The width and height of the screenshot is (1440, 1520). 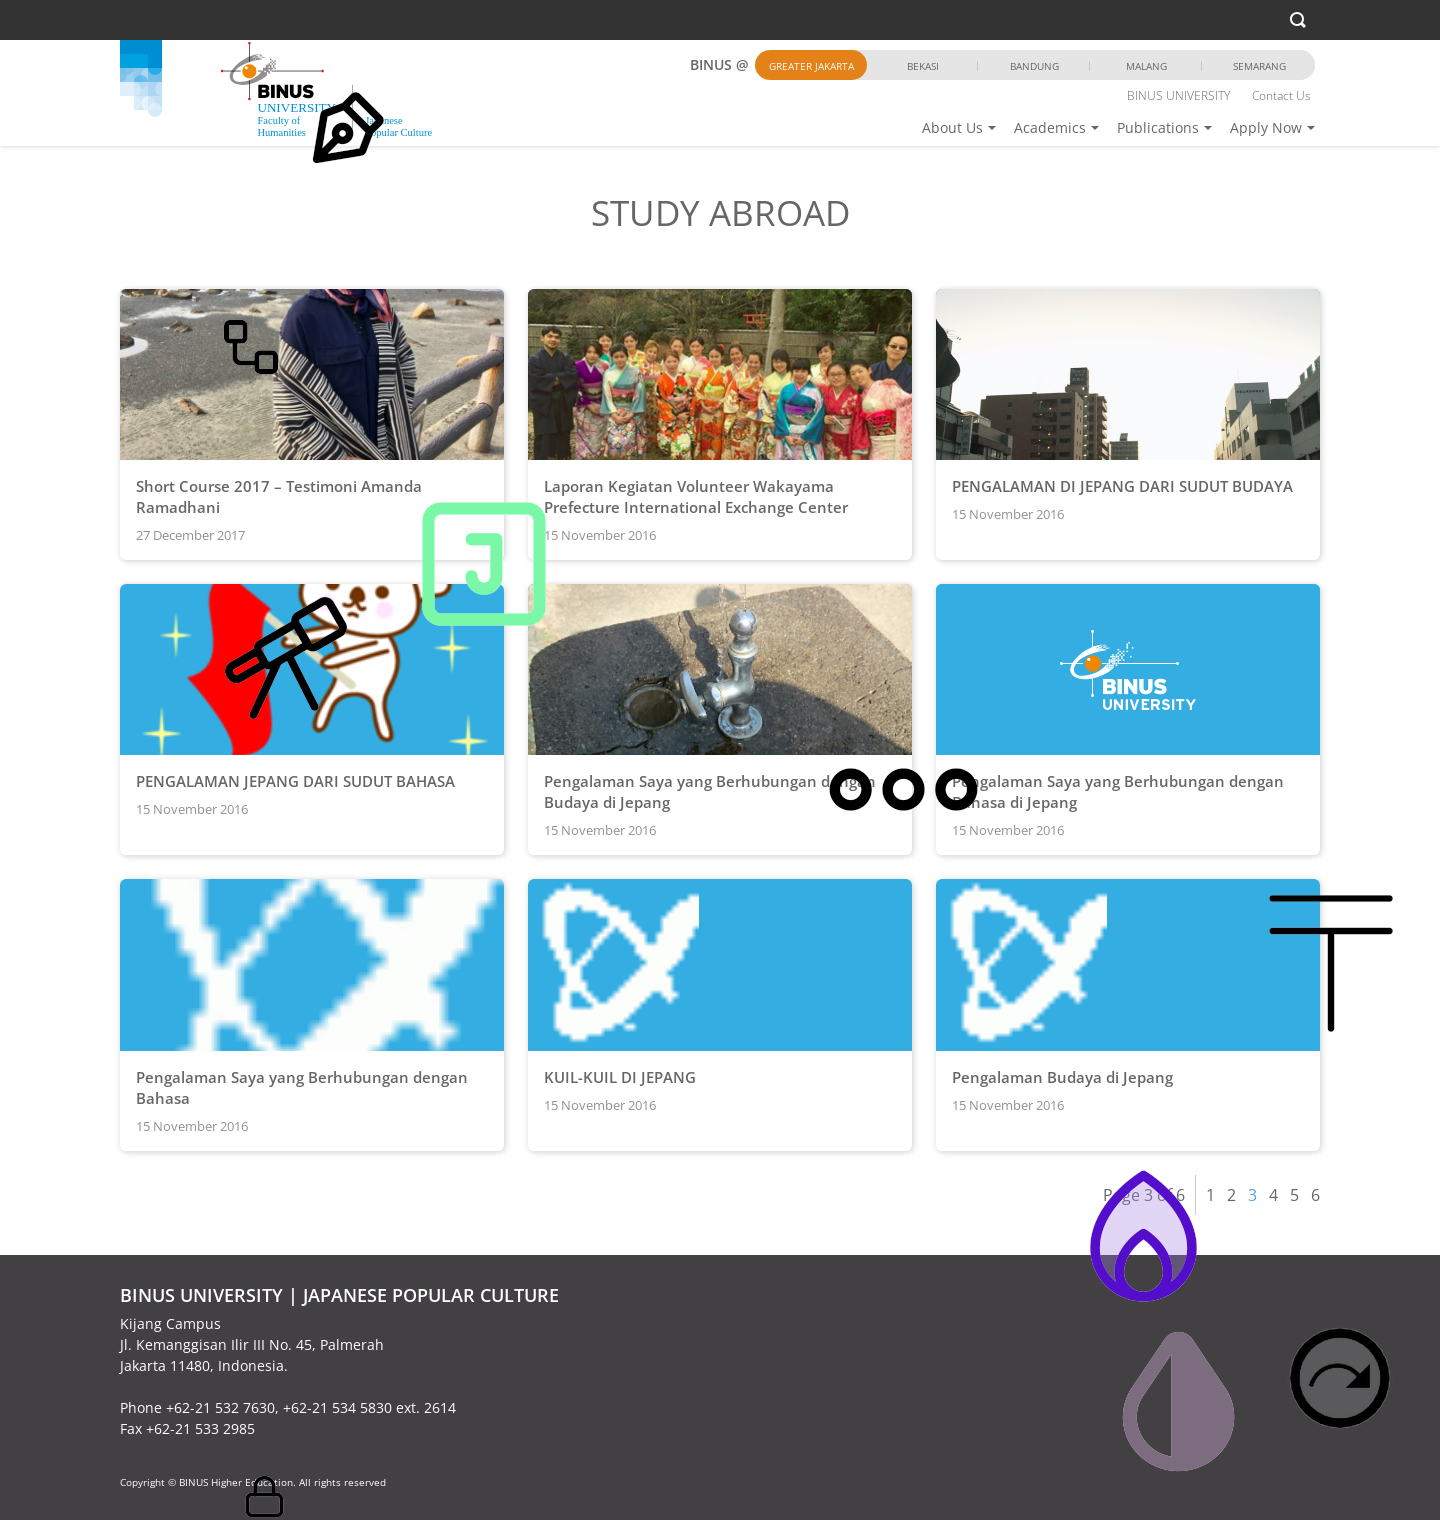 What do you see at coordinates (344, 131) in the screenshot?
I see `access drawing or illustration tools` at bounding box center [344, 131].